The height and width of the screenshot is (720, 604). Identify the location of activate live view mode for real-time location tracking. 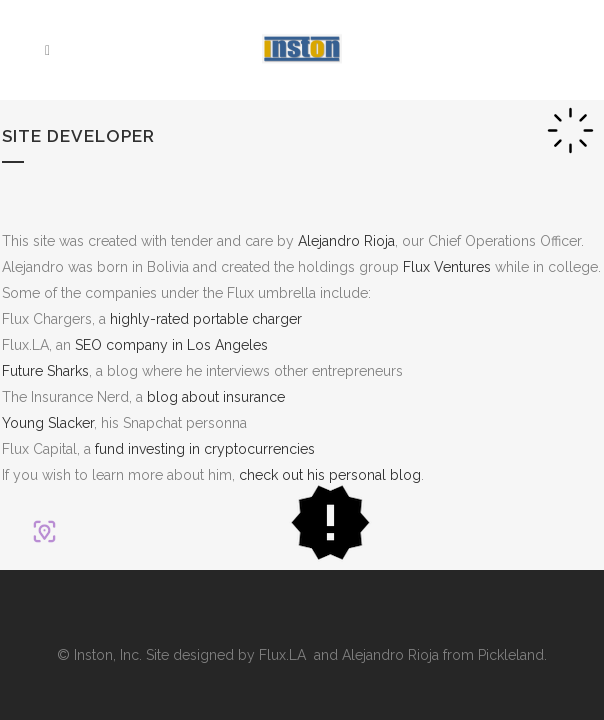
(44, 531).